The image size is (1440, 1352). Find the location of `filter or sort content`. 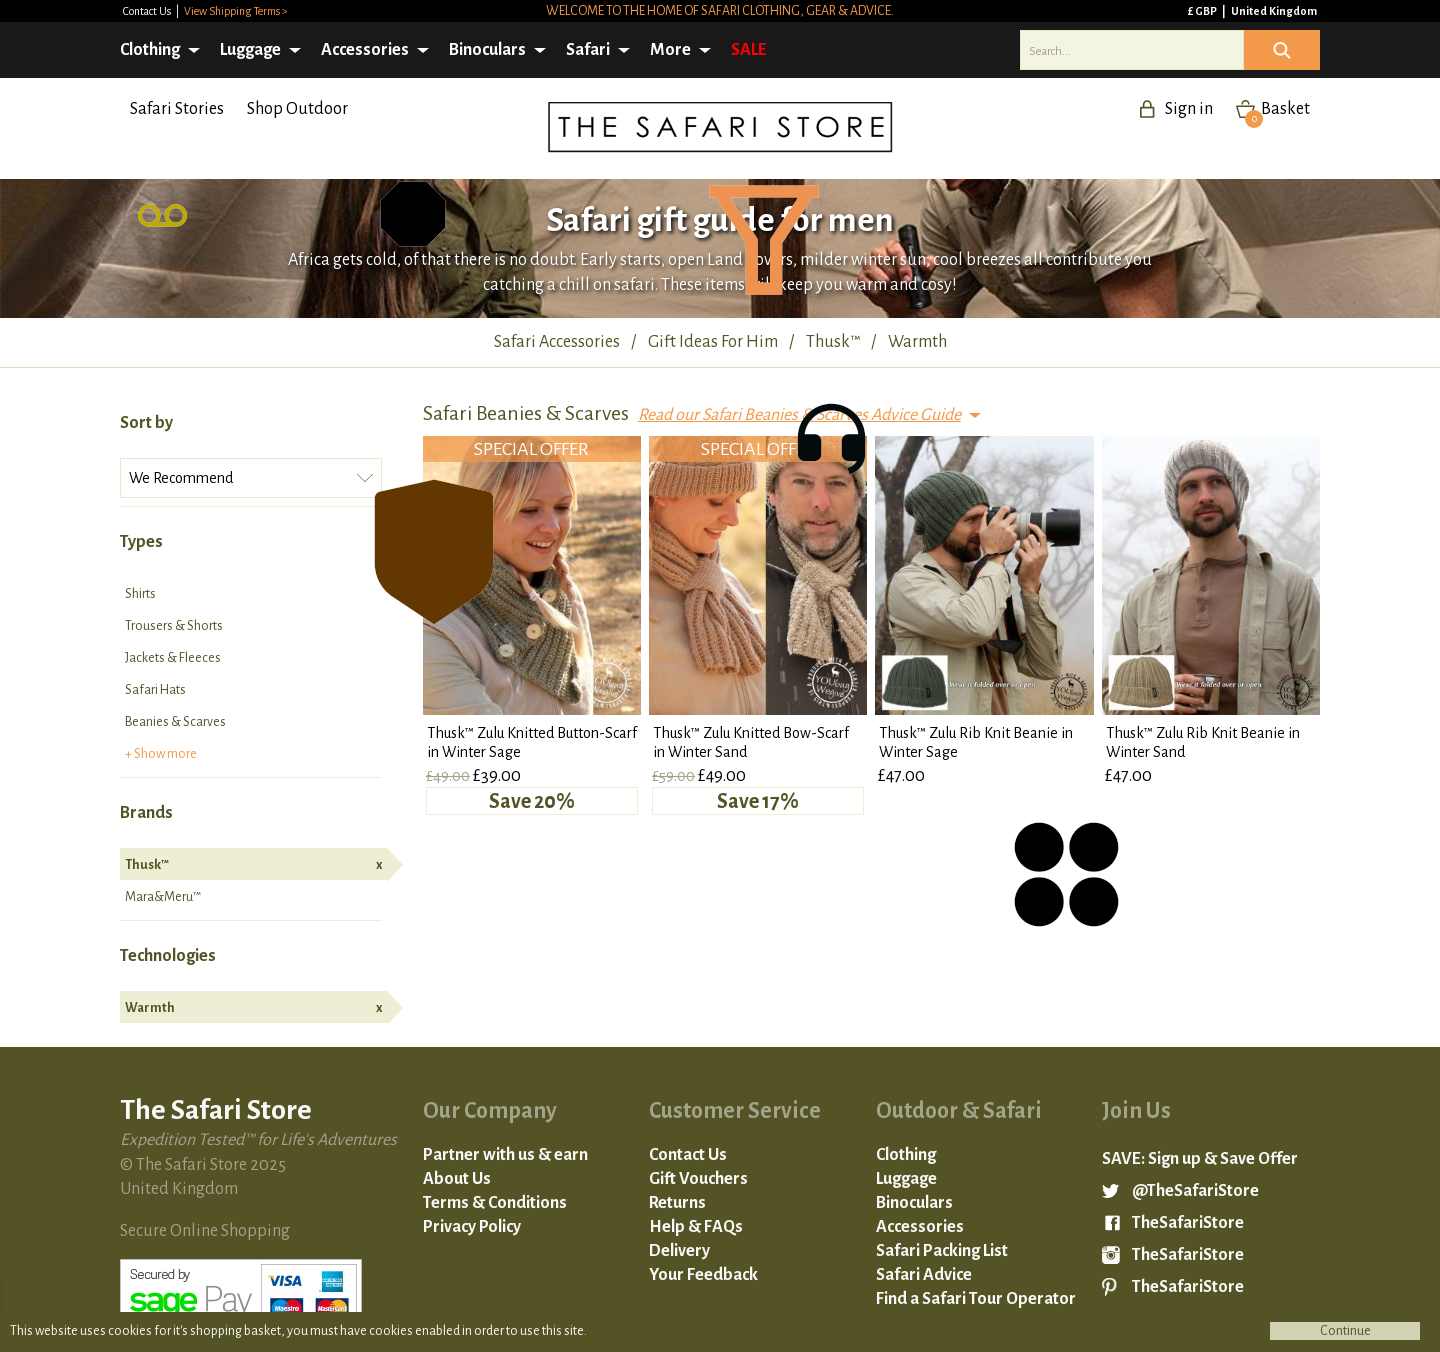

filter or sort content is located at coordinates (764, 234).